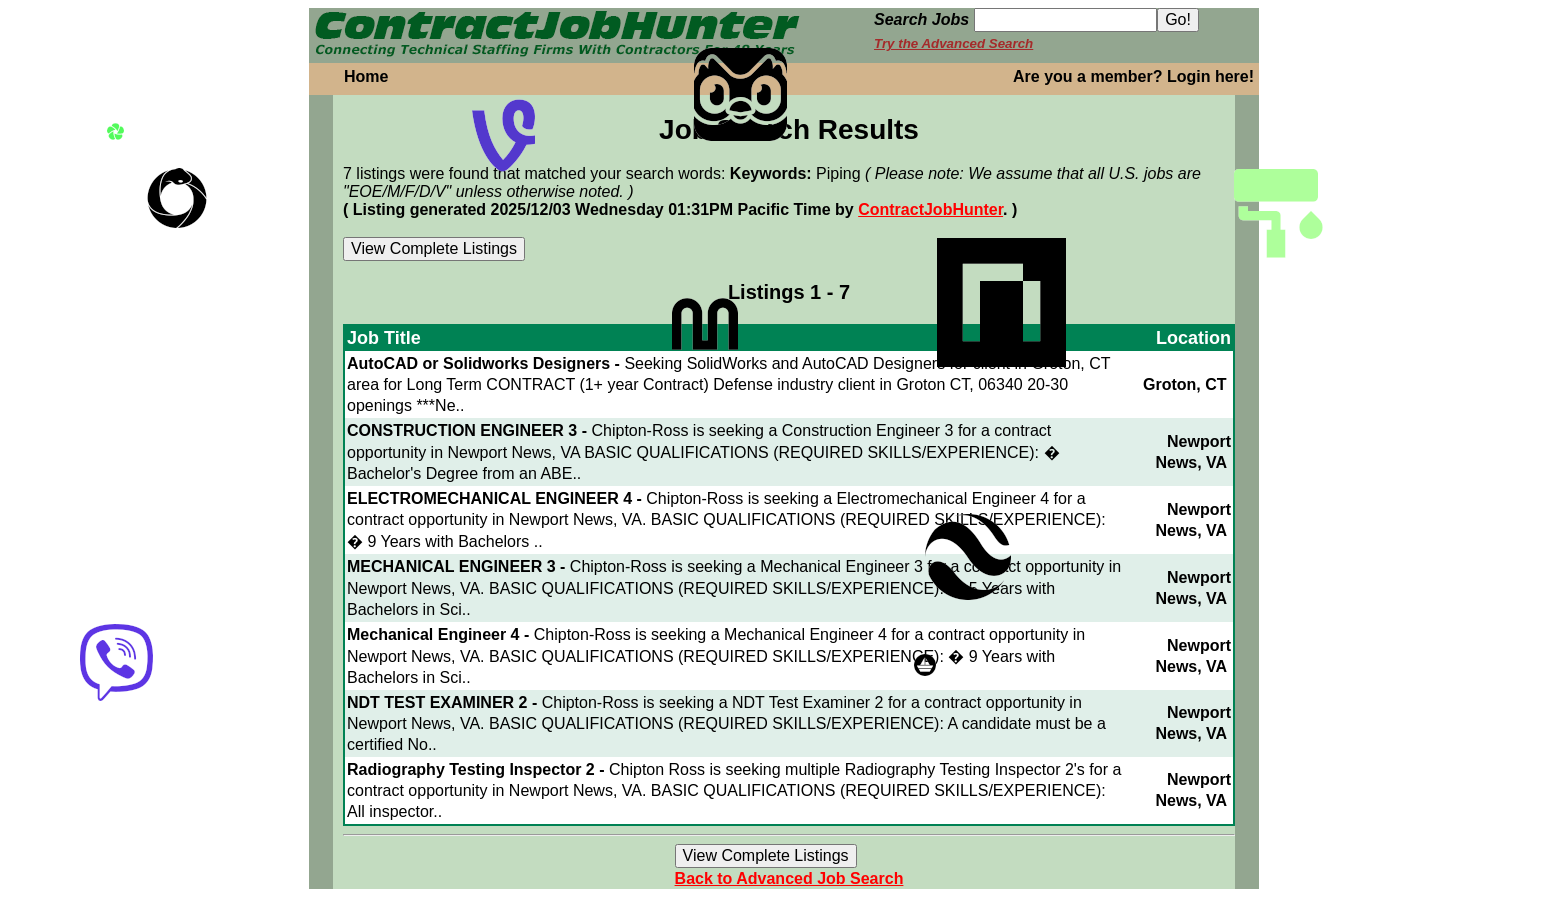 The image size is (1568, 897). Describe the element at coordinates (115, 131) in the screenshot. I see `open immich photo management app` at that location.